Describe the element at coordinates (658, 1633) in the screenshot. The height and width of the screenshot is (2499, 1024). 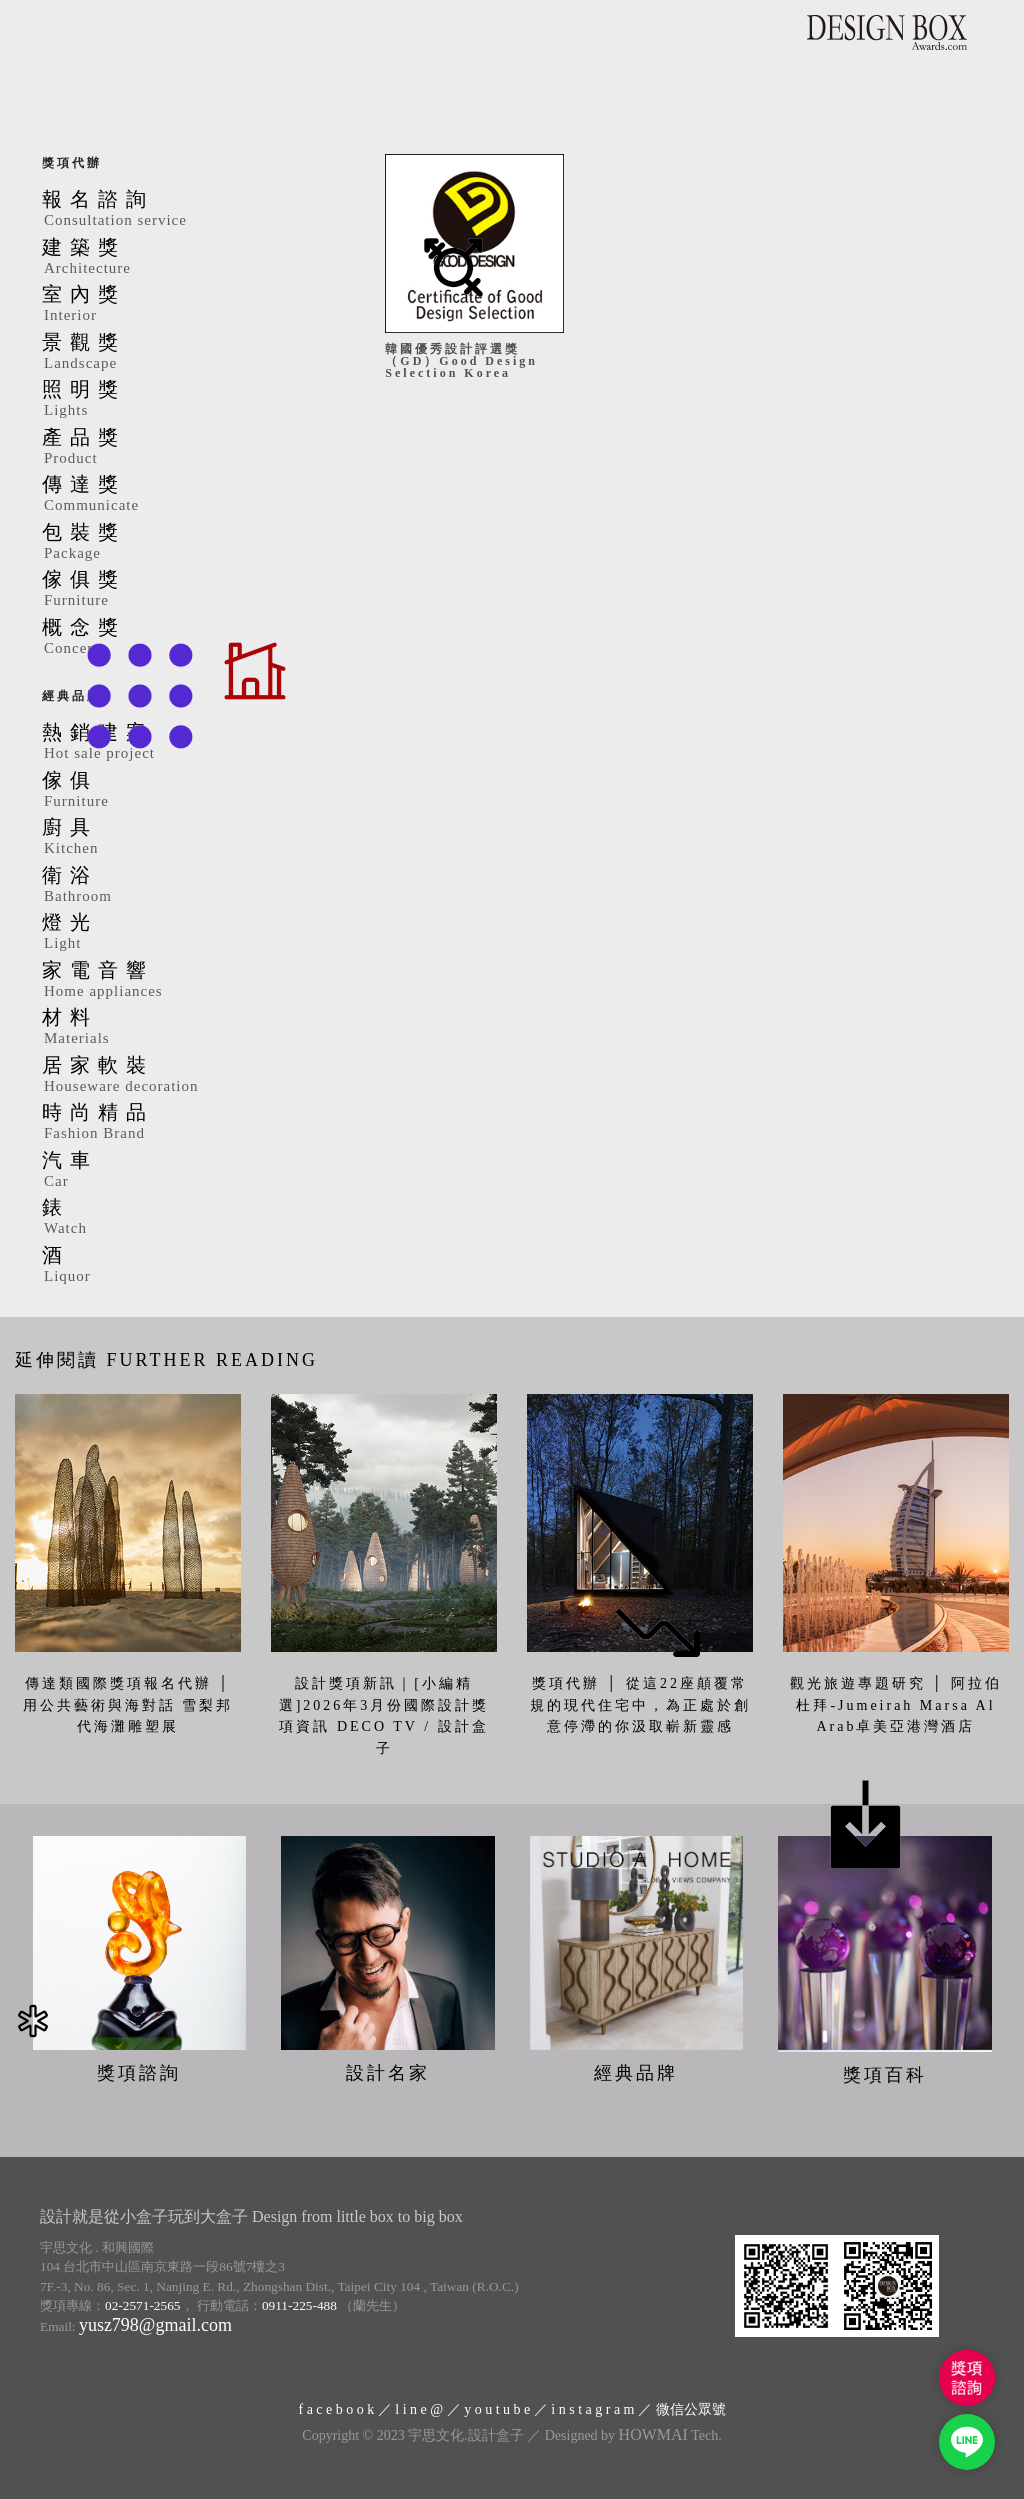
I see `indicates a declining trend or decrease in value` at that location.